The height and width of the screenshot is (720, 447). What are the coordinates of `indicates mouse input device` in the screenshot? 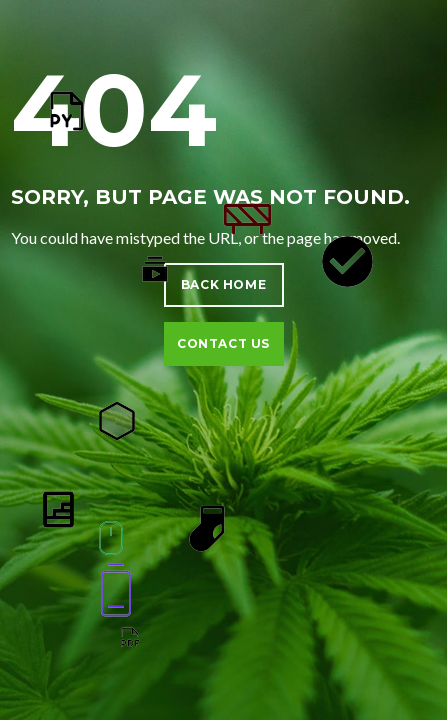 It's located at (111, 538).